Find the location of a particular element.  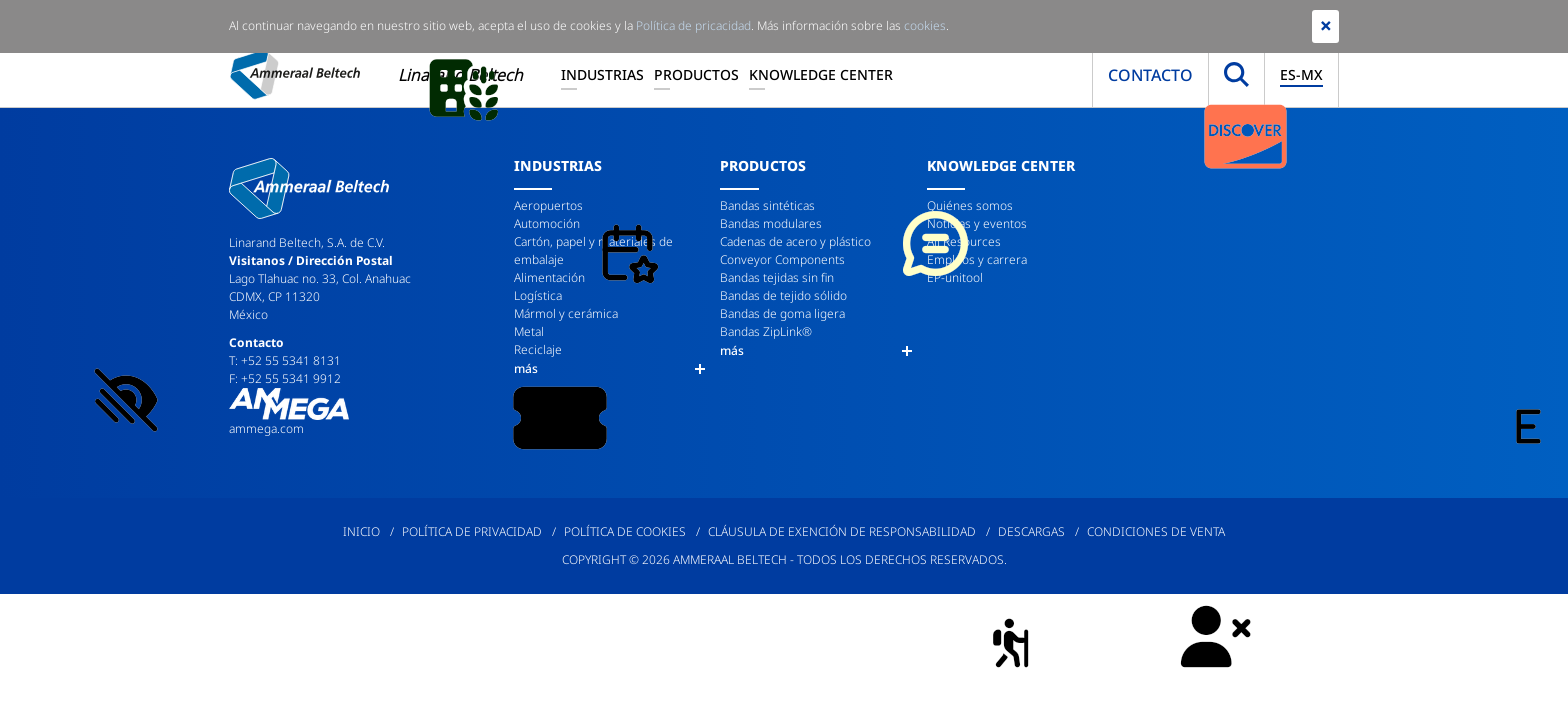

pay with Discover card is located at coordinates (1245, 136).